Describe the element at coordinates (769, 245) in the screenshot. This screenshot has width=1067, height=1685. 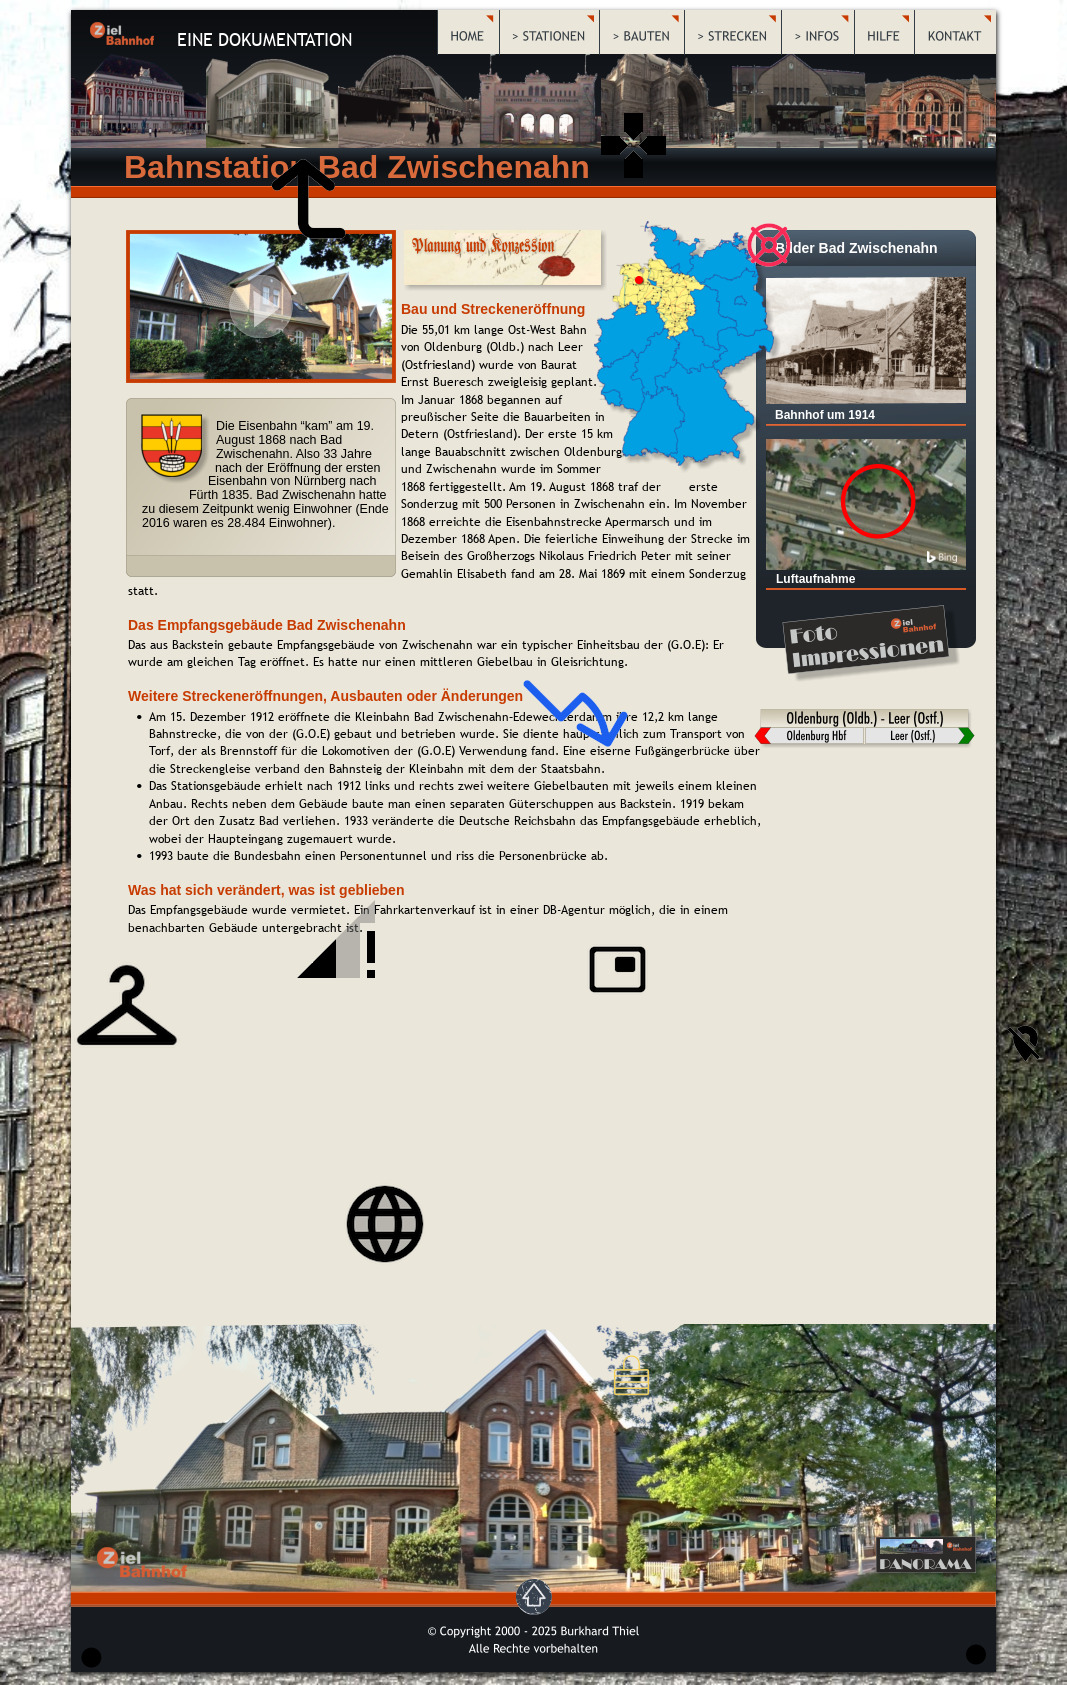
I see `access help or support center` at that location.